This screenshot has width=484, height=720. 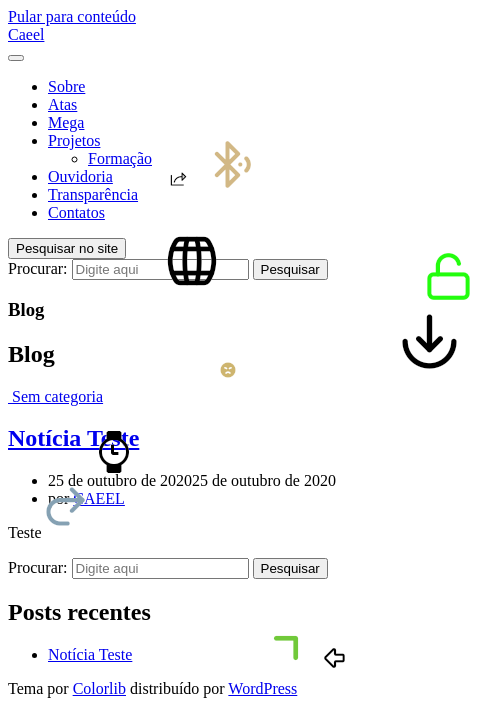 I want to click on navigate to external link, so click(x=286, y=648).